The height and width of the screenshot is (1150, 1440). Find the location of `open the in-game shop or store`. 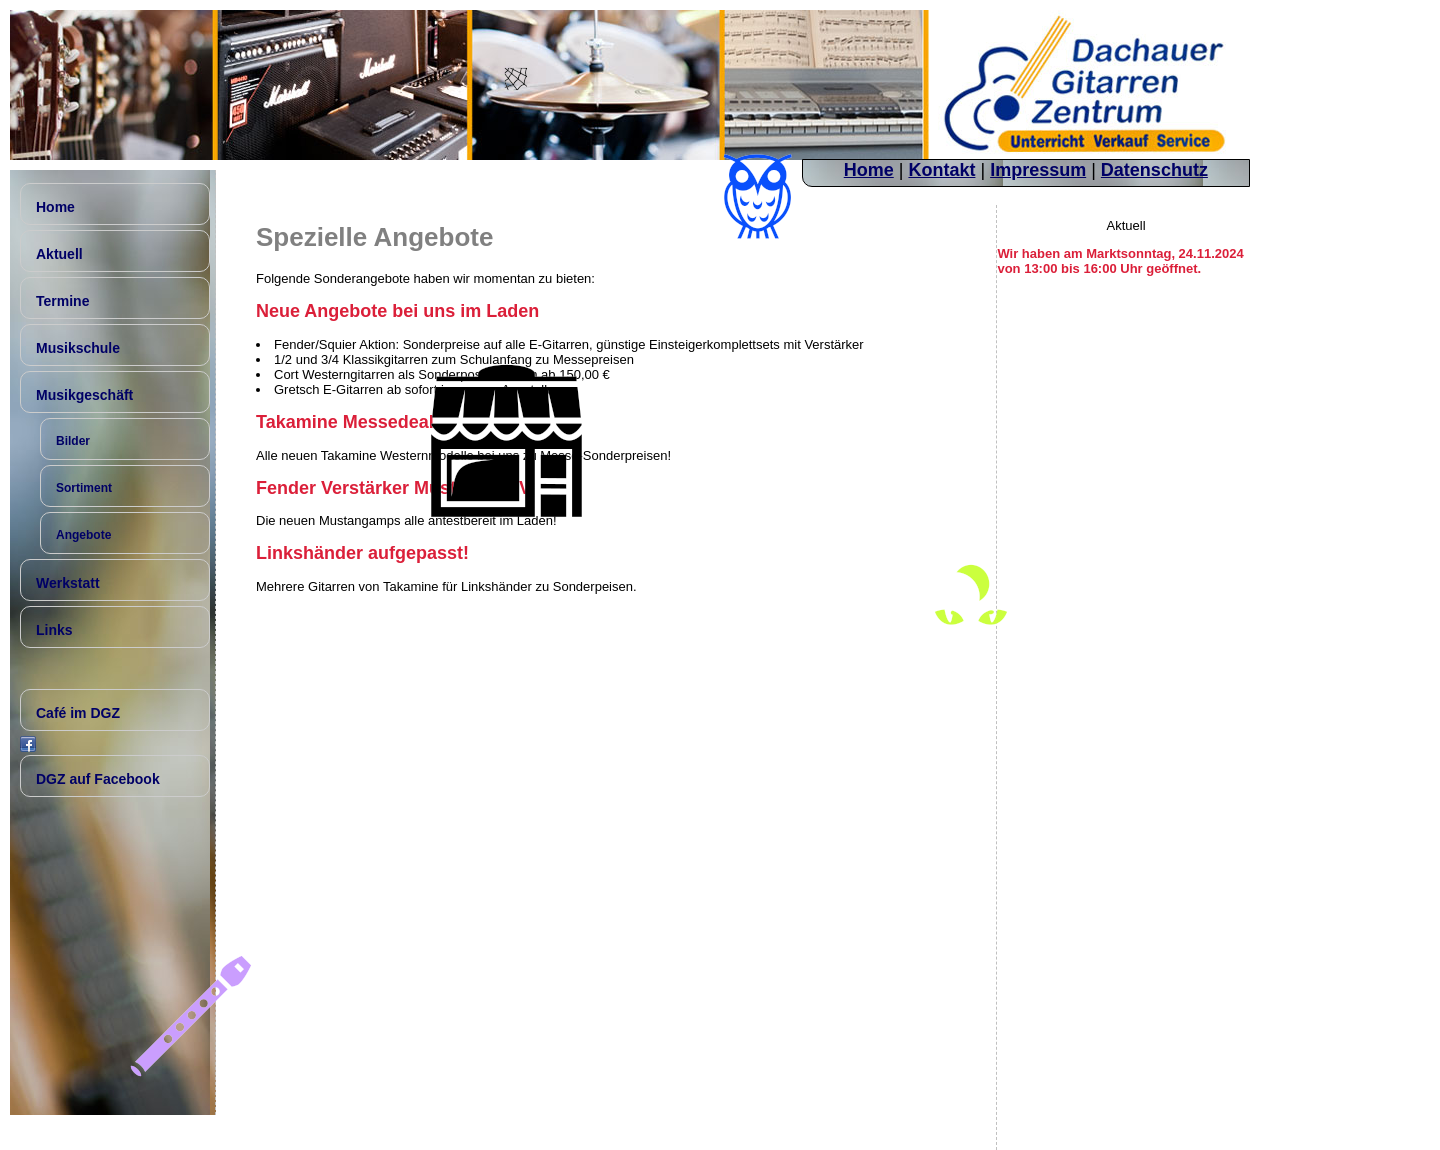

open the in-game shop or store is located at coordinates (506, 441).